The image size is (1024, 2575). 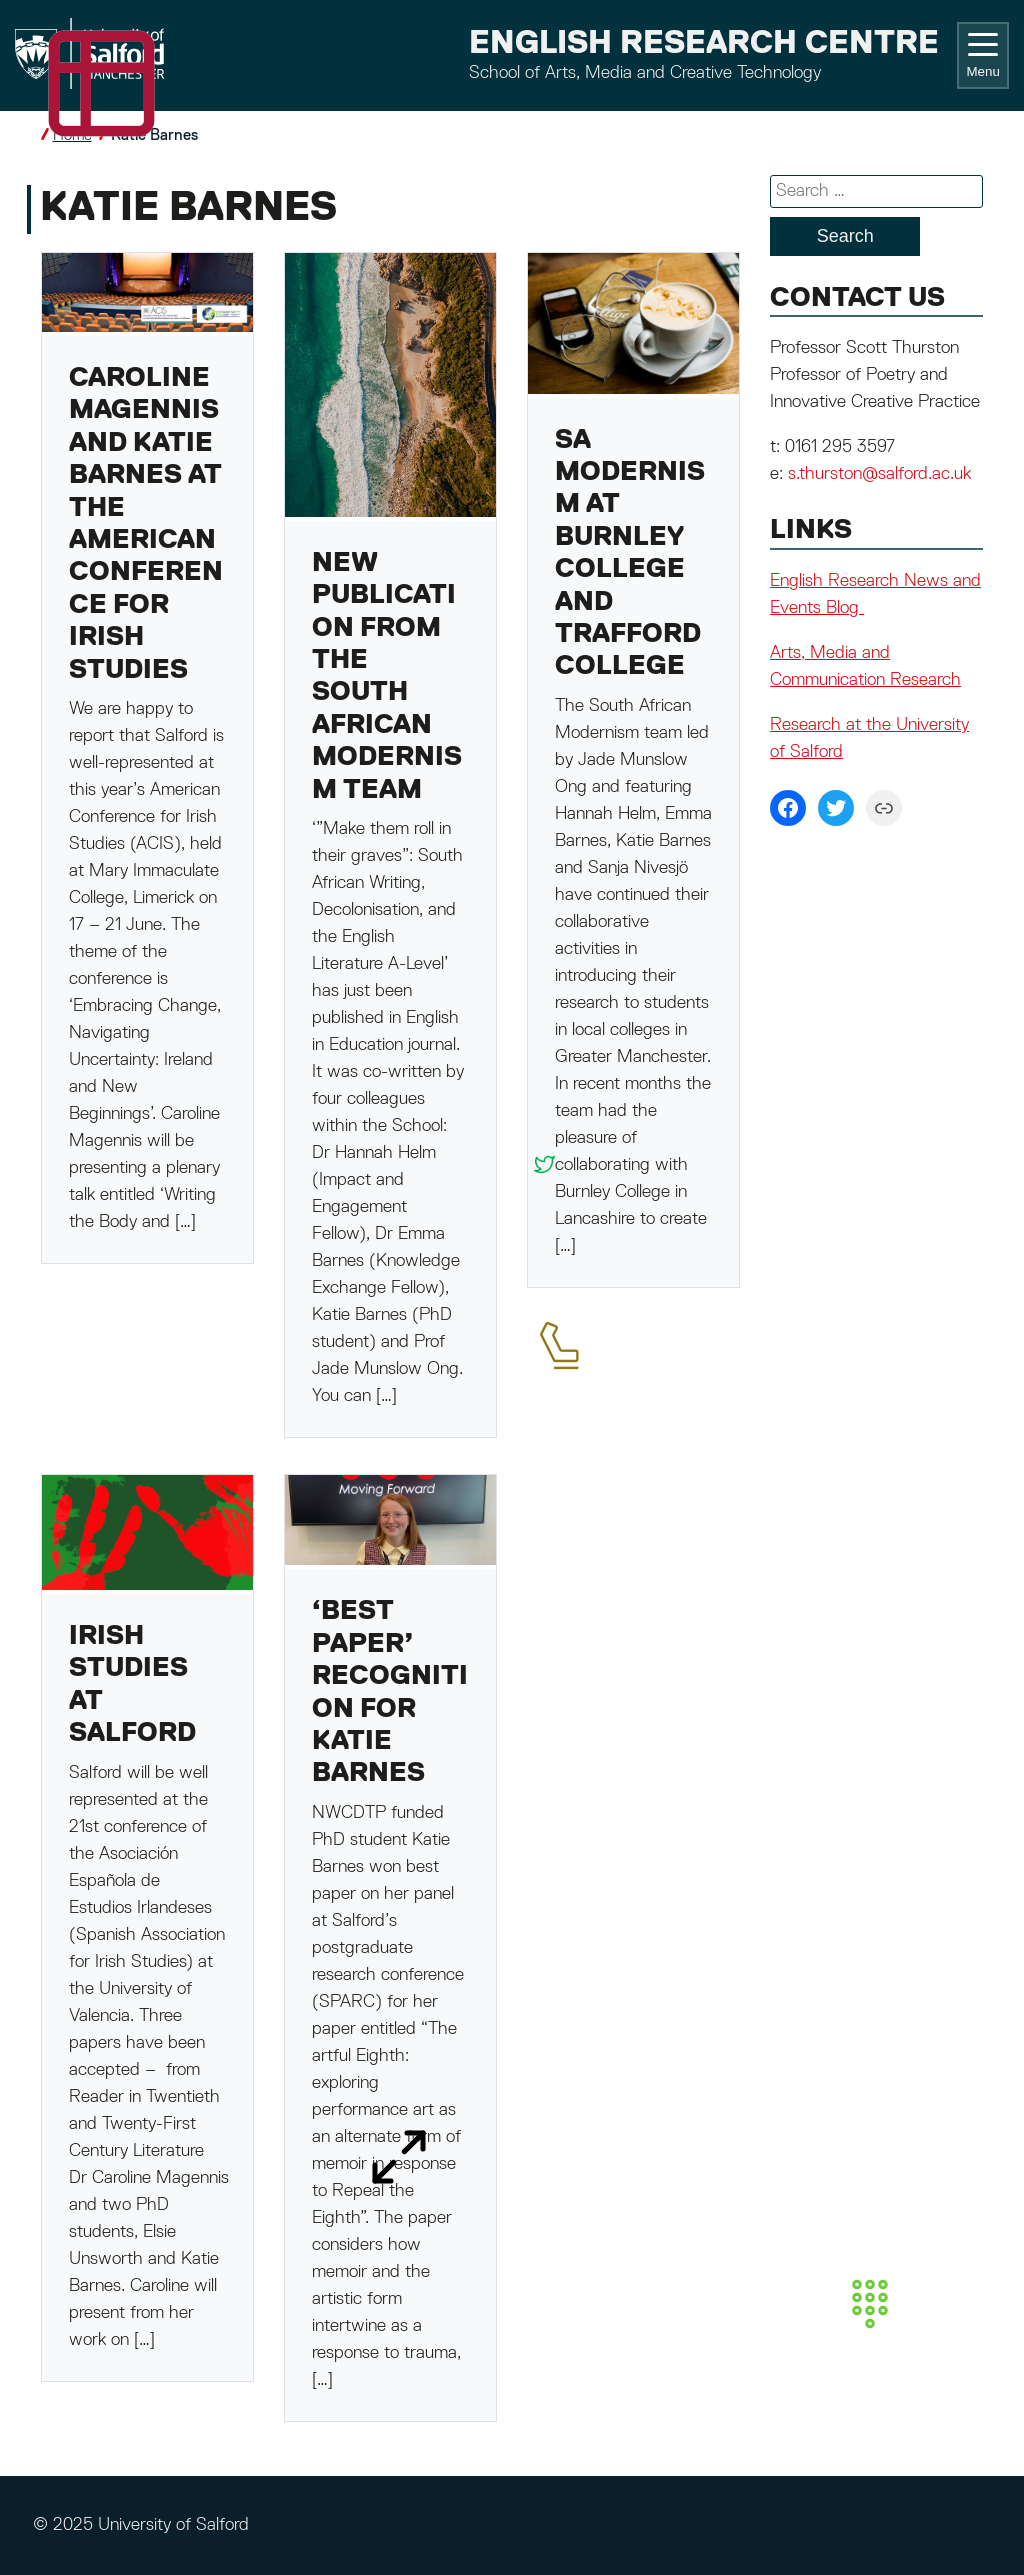 What do you see at coordinates (544, 1164) in the screenshot?
I see `open Twitter app or profile` at bounding box center [544, 1164].